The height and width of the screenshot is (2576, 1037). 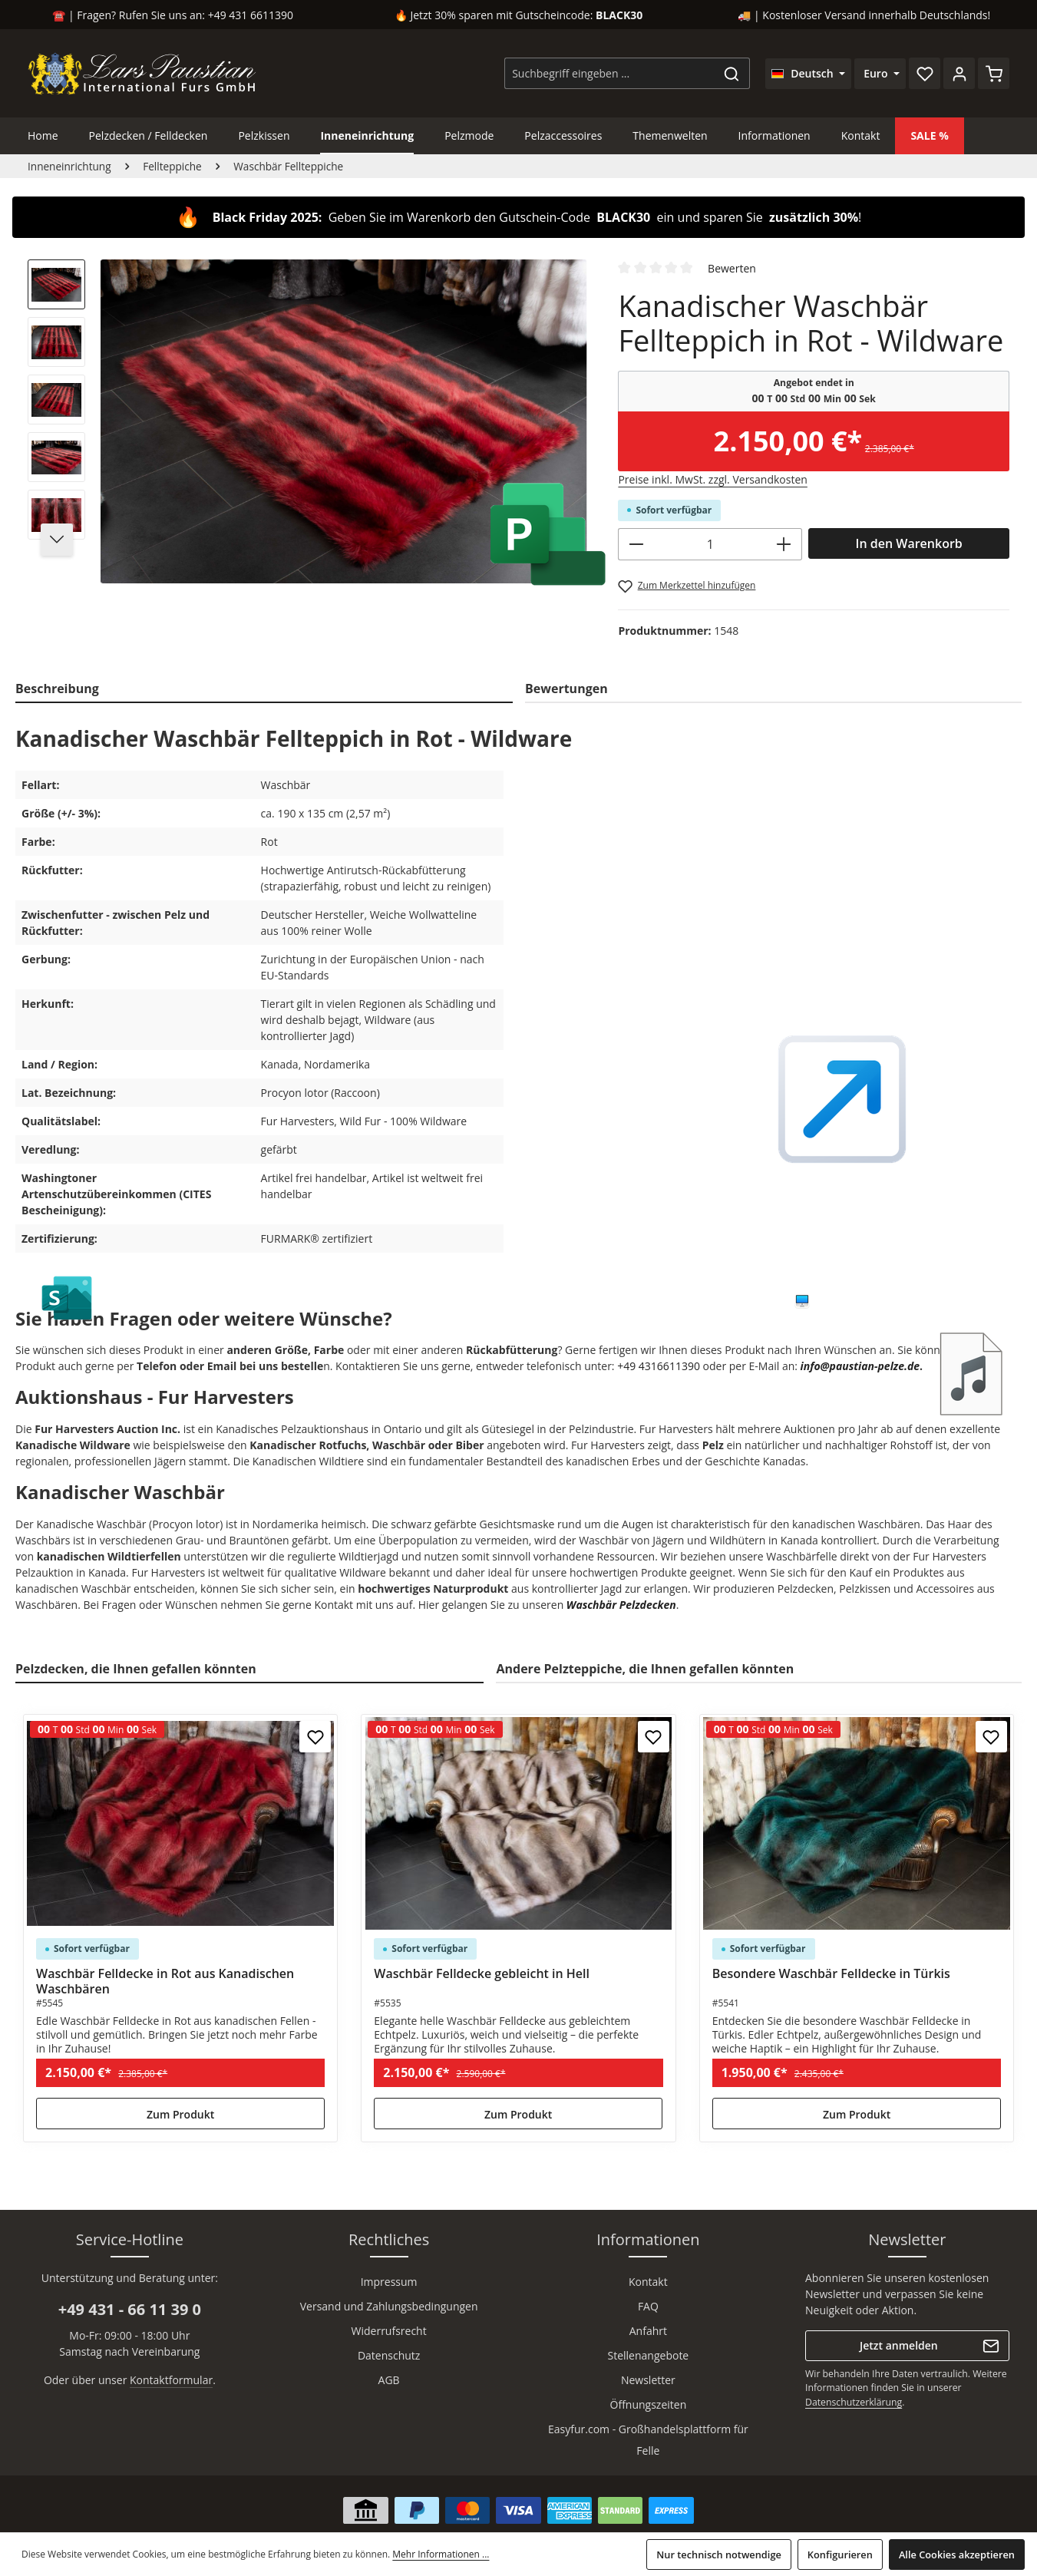 I want to click on open Microsoft Sway app, so click(x=67, y=1298).